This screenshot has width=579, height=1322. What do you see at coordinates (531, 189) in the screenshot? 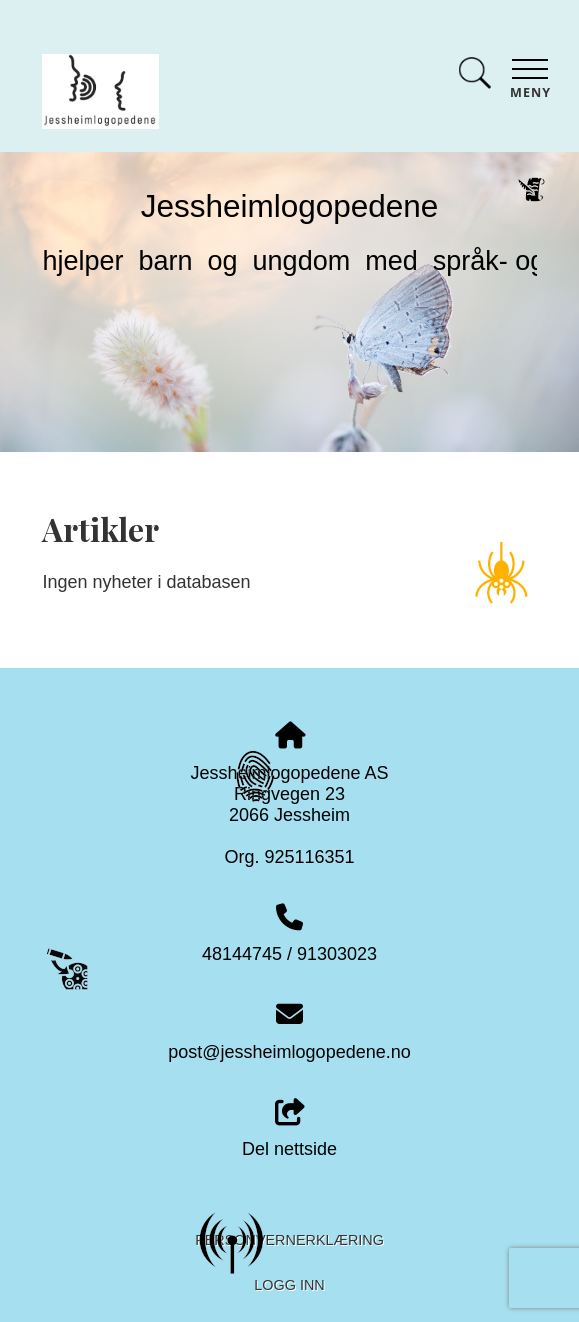
I see `access quest log or story journal` at bounding box center [531, 189].